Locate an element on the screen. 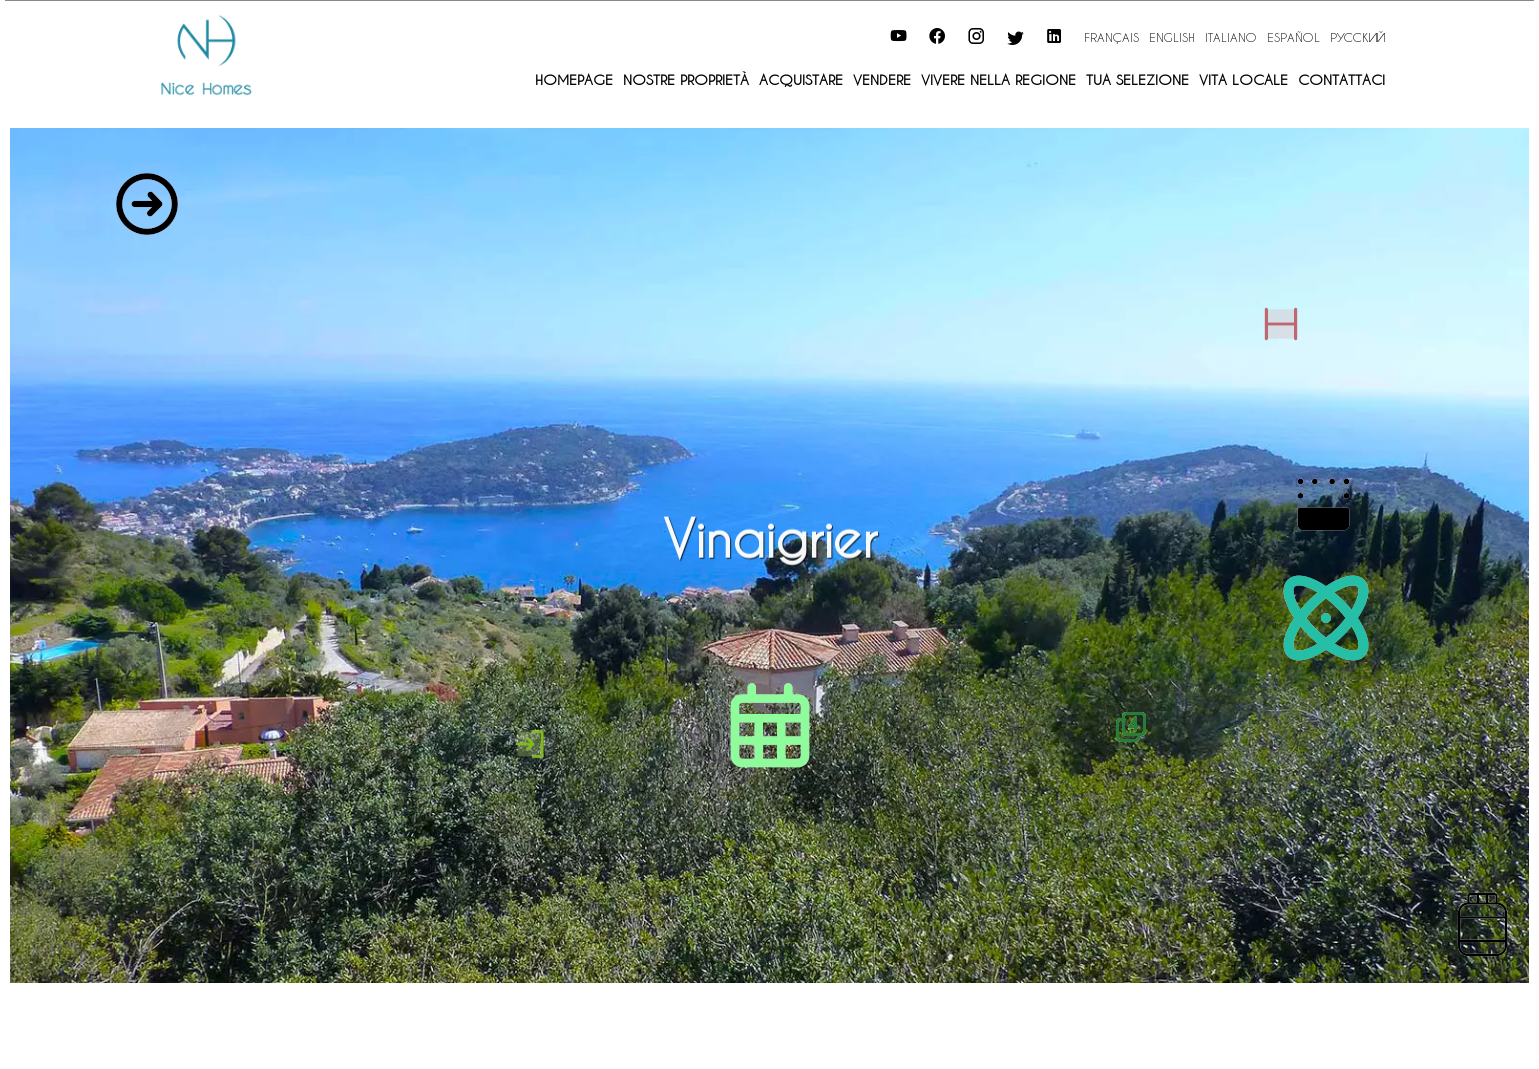  access science or chemistry tools is located at coordinates (1326, 618).